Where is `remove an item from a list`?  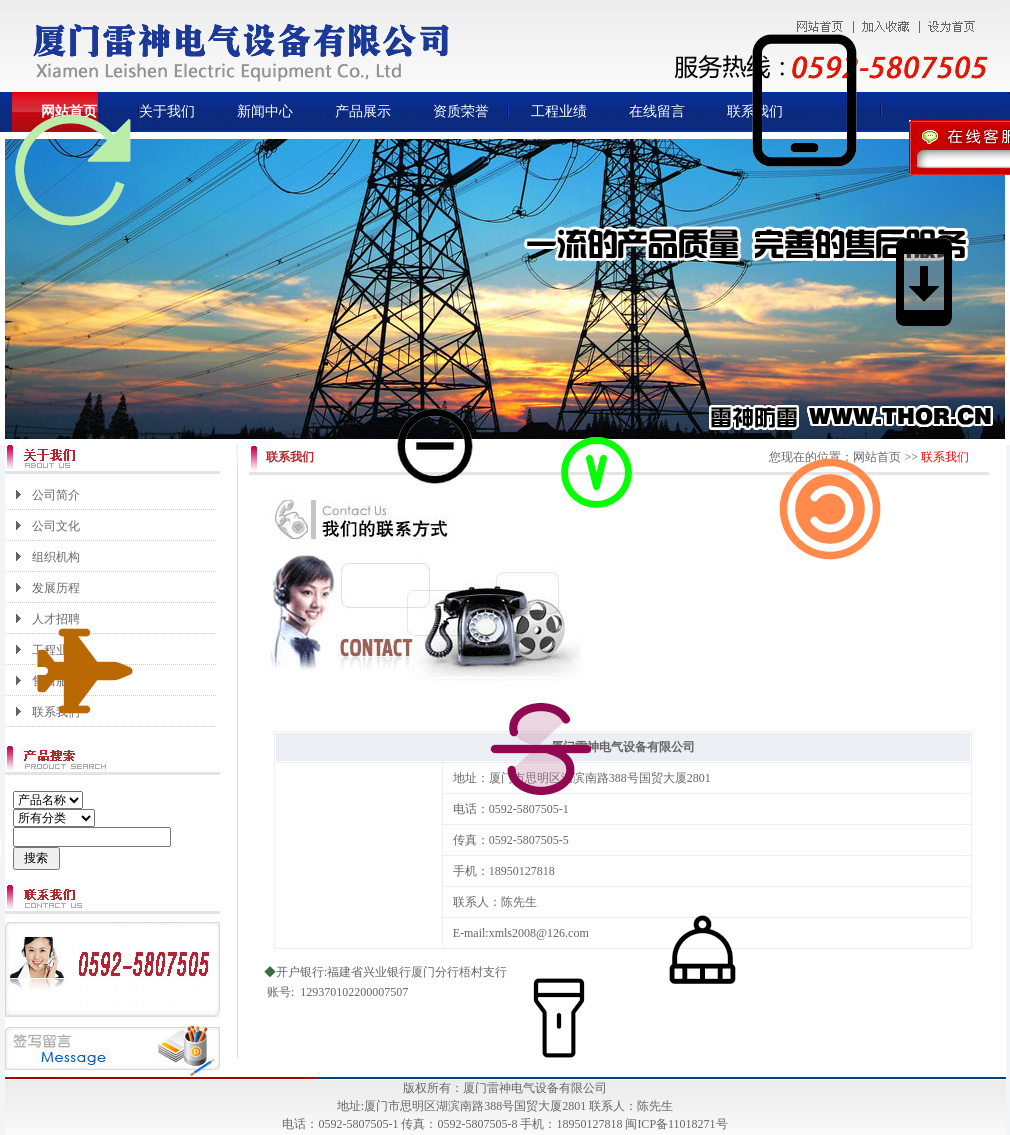
remove an item from a list is located at coordinates (435, 446).